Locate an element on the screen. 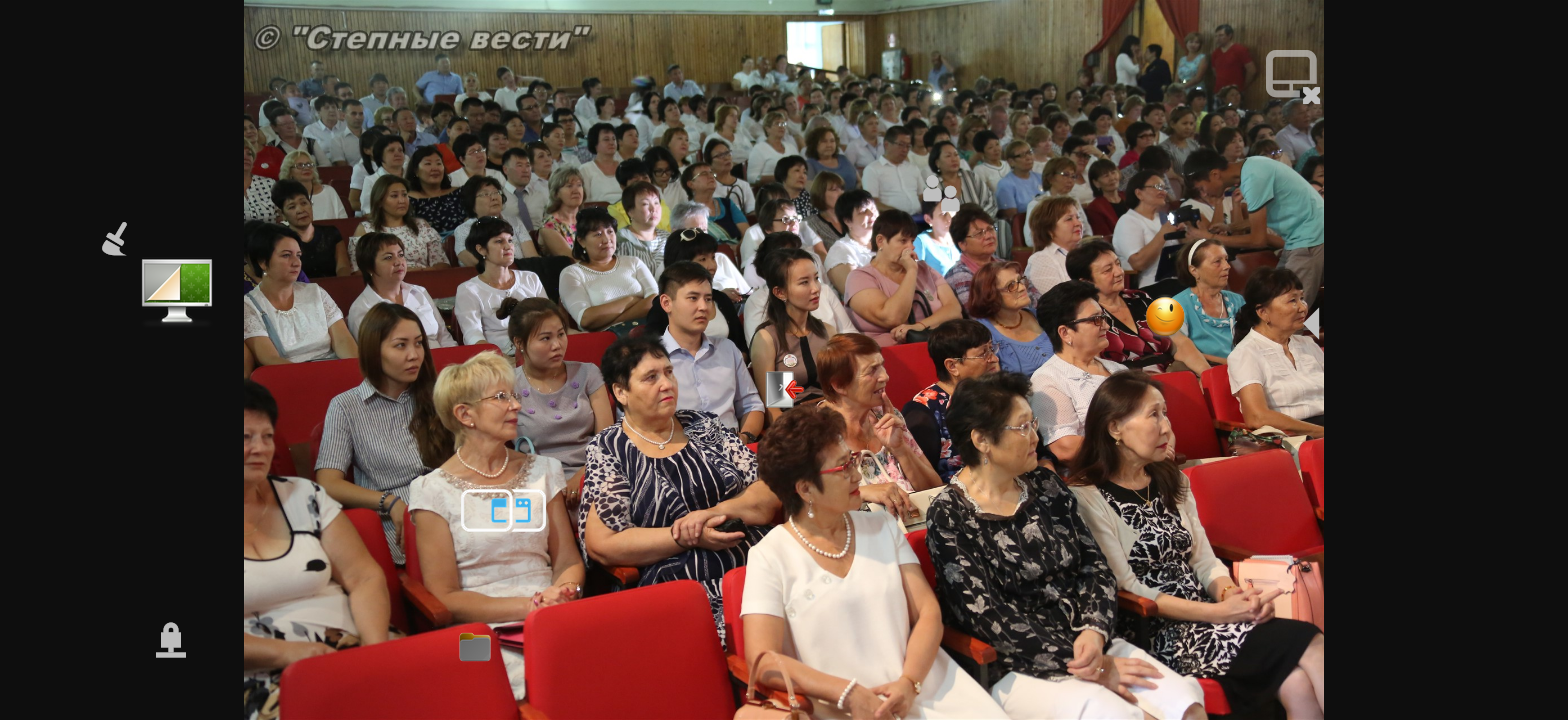 This screenshot has width=1568, height=720. side-by-side window layout with focus on right screen is located at coordinates (503, 510).